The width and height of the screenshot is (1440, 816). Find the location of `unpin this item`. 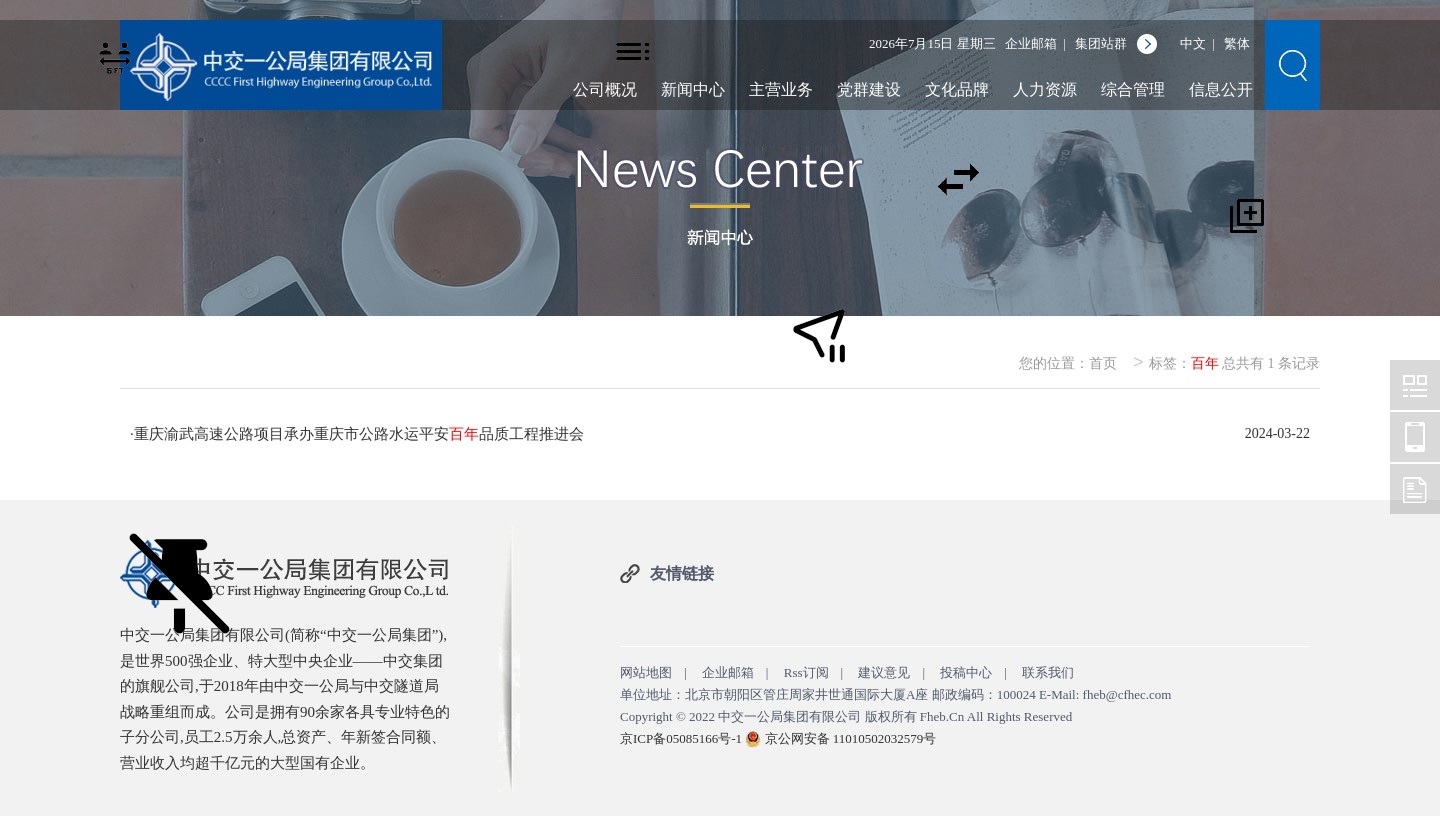

unpin this item is located at coordinates (179, 583).